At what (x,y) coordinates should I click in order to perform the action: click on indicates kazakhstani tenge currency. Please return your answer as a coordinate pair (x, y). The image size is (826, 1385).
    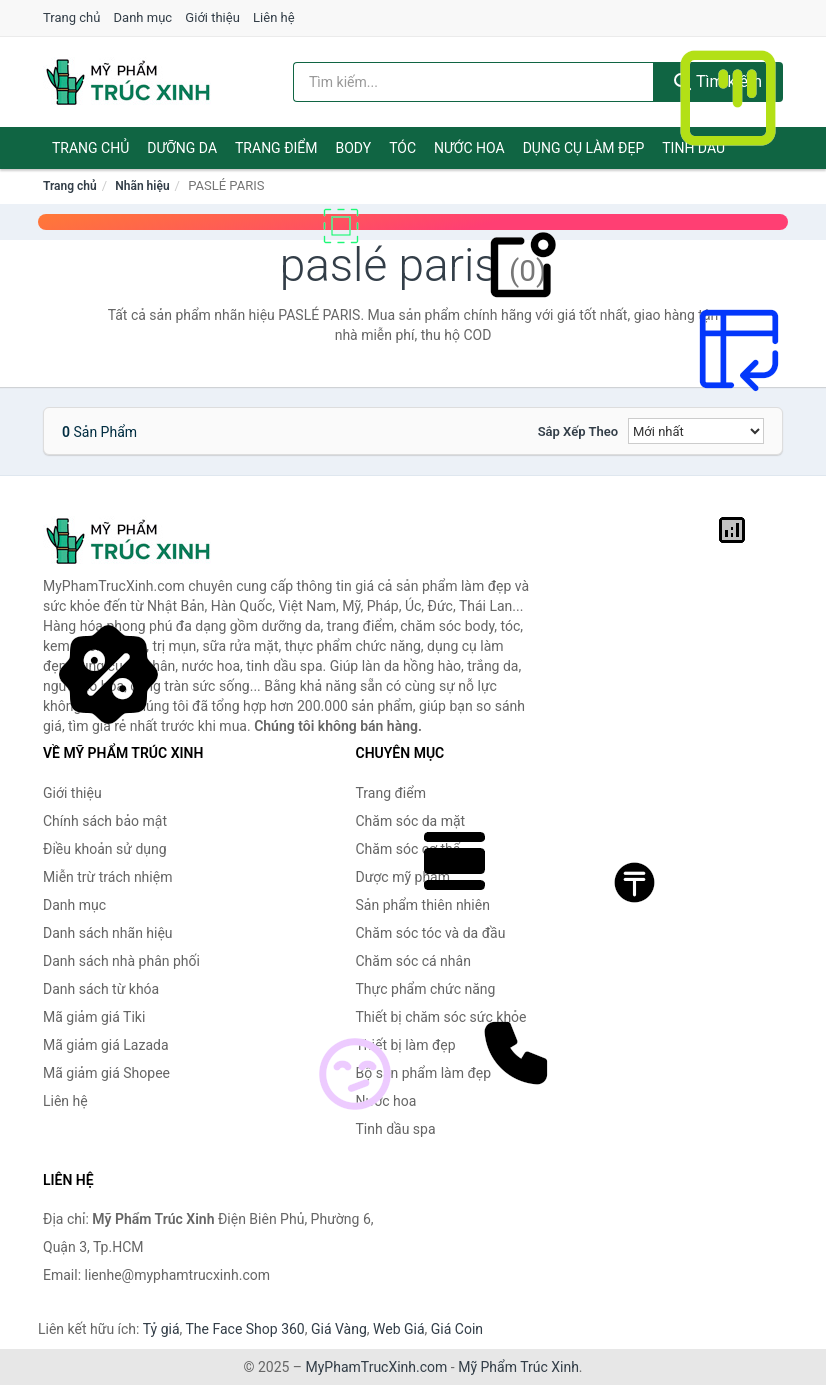
    Looking at the image, I should click on (634, 882).